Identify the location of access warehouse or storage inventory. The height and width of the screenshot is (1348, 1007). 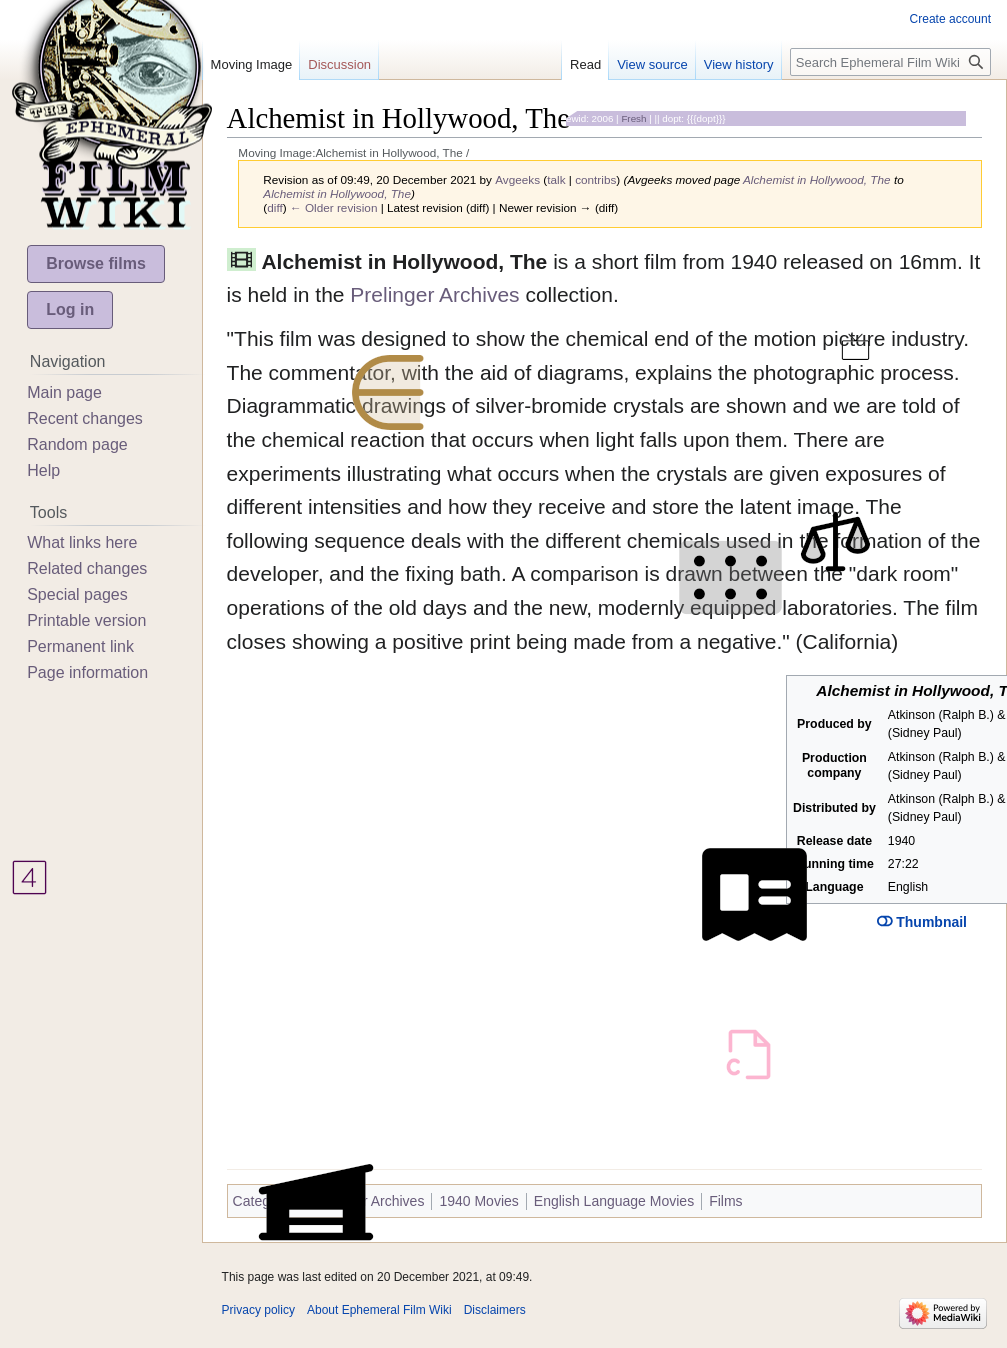
(316, 1206).